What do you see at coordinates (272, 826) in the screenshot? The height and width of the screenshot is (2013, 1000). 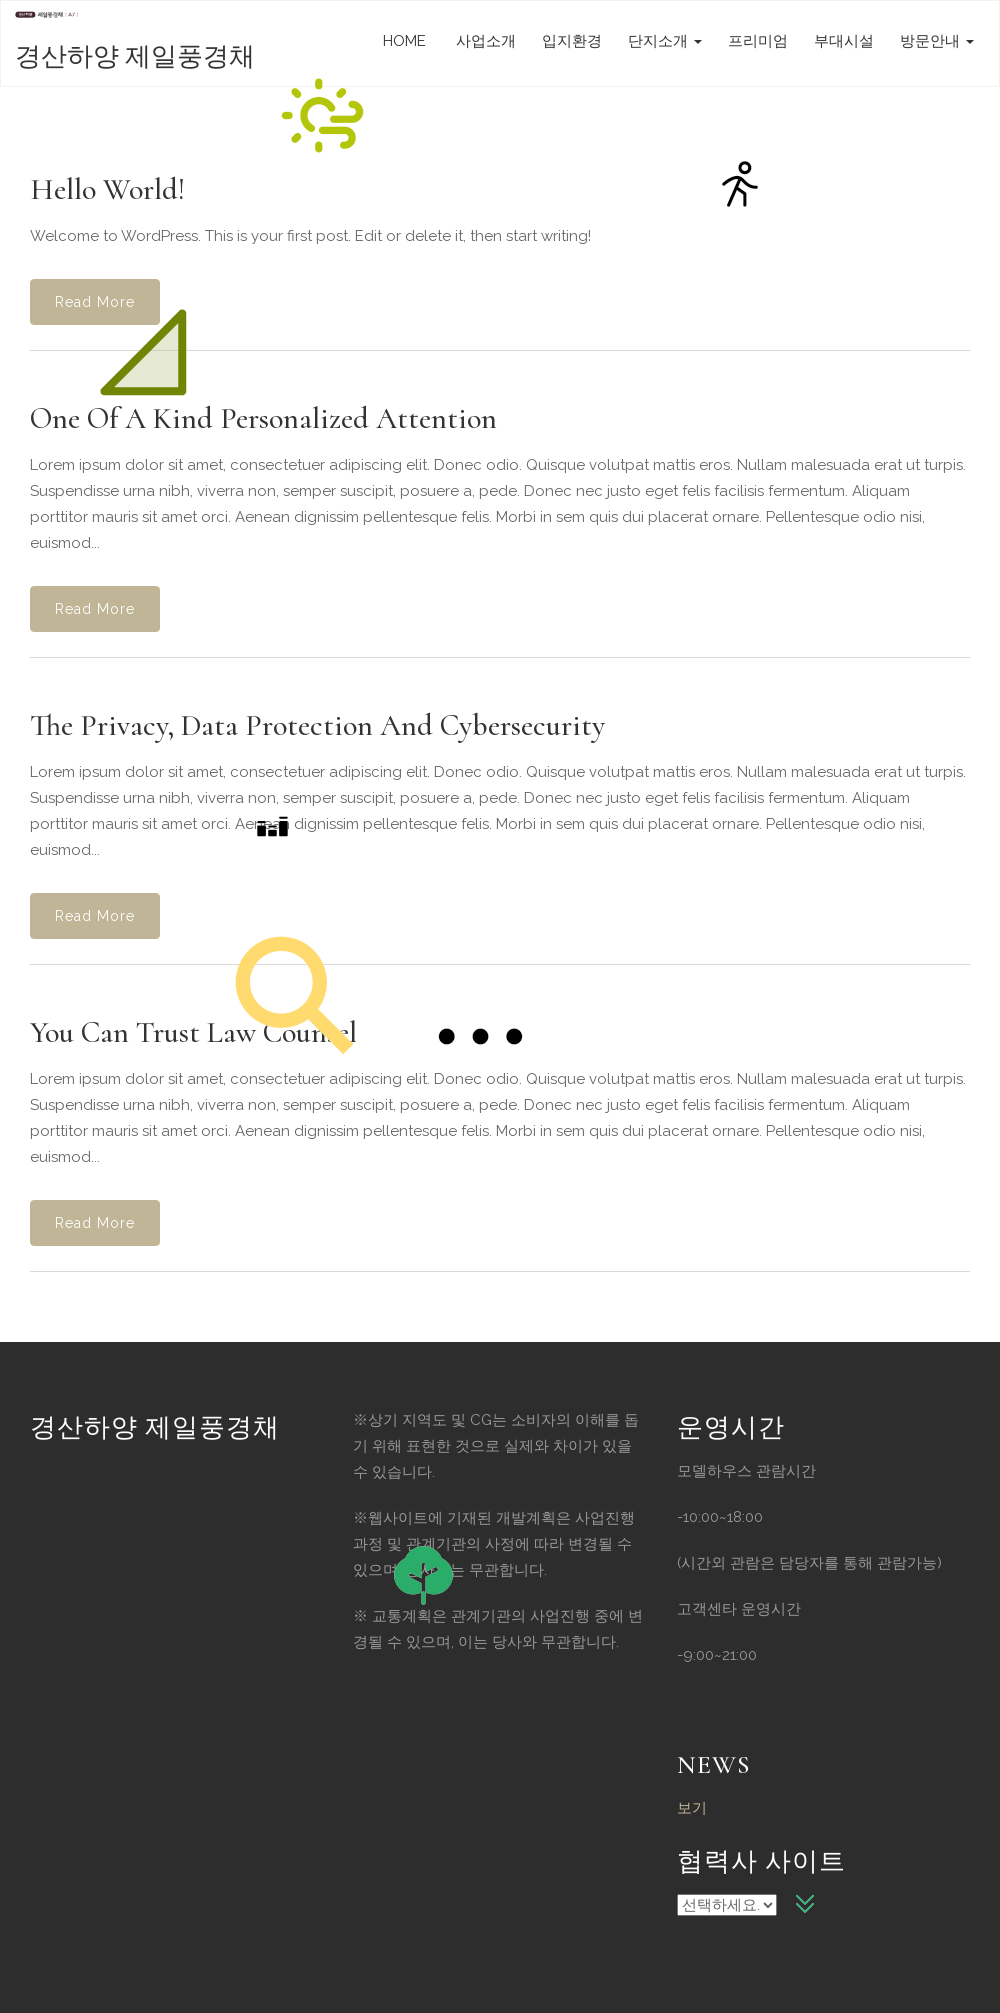 I see `adjust audio equalizer settings` at bounding box center [272, 826].